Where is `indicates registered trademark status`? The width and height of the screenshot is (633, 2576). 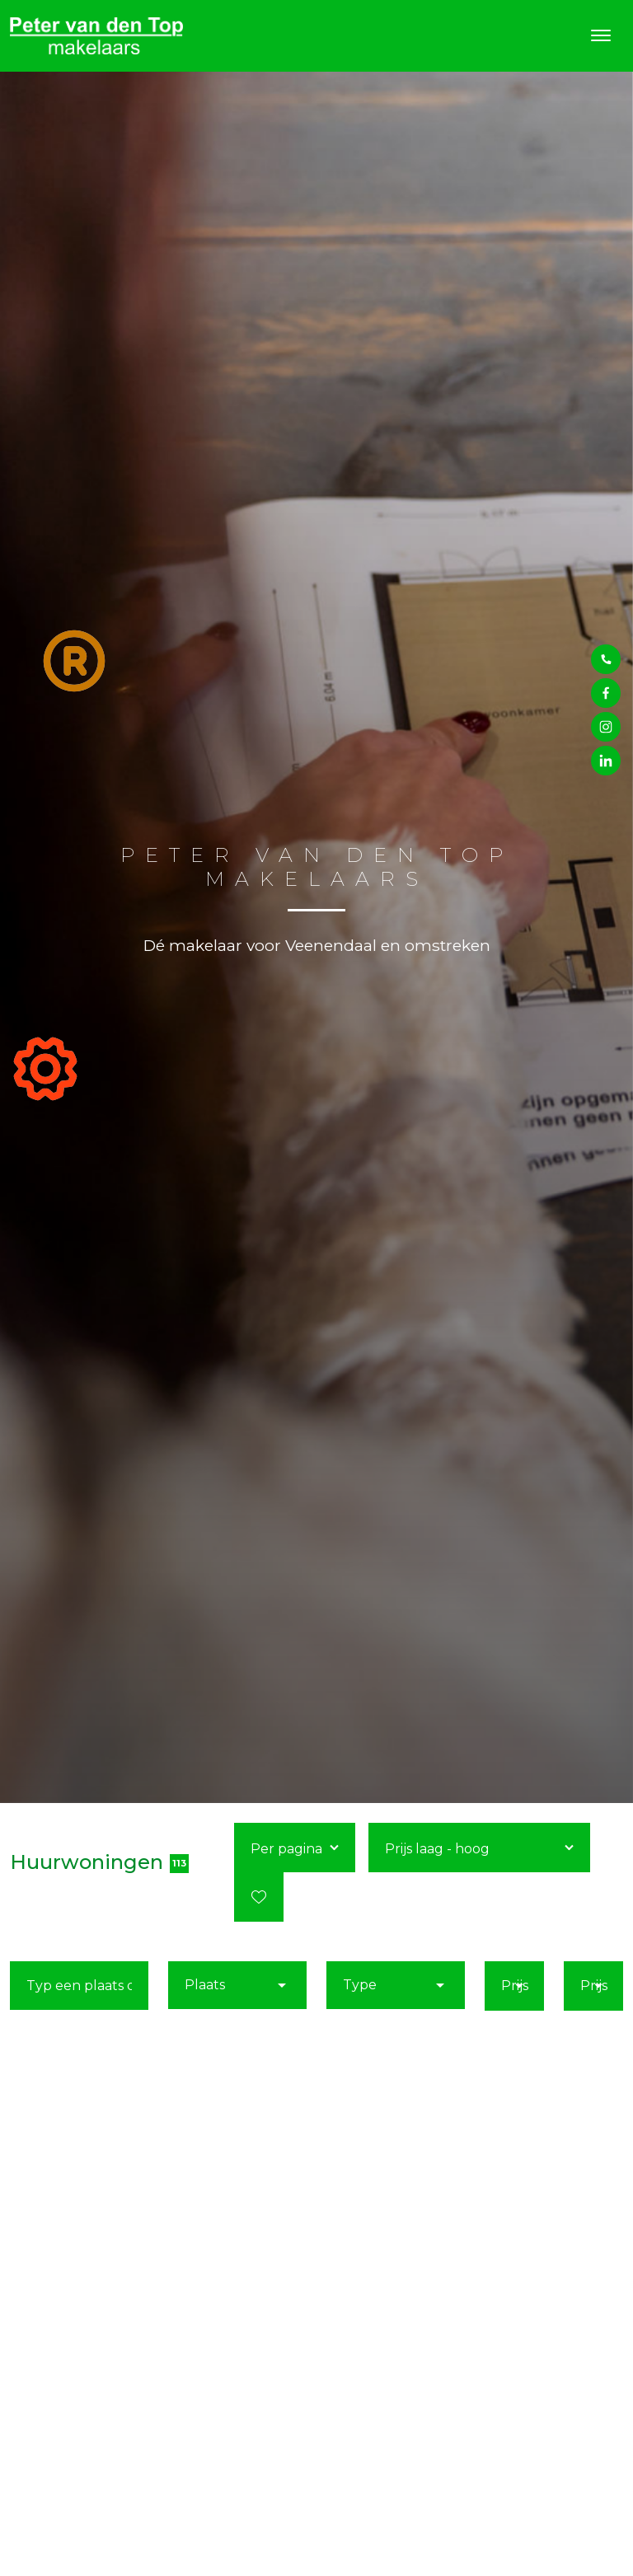
indicates registered trademark status is located at coordinates (74, 661).